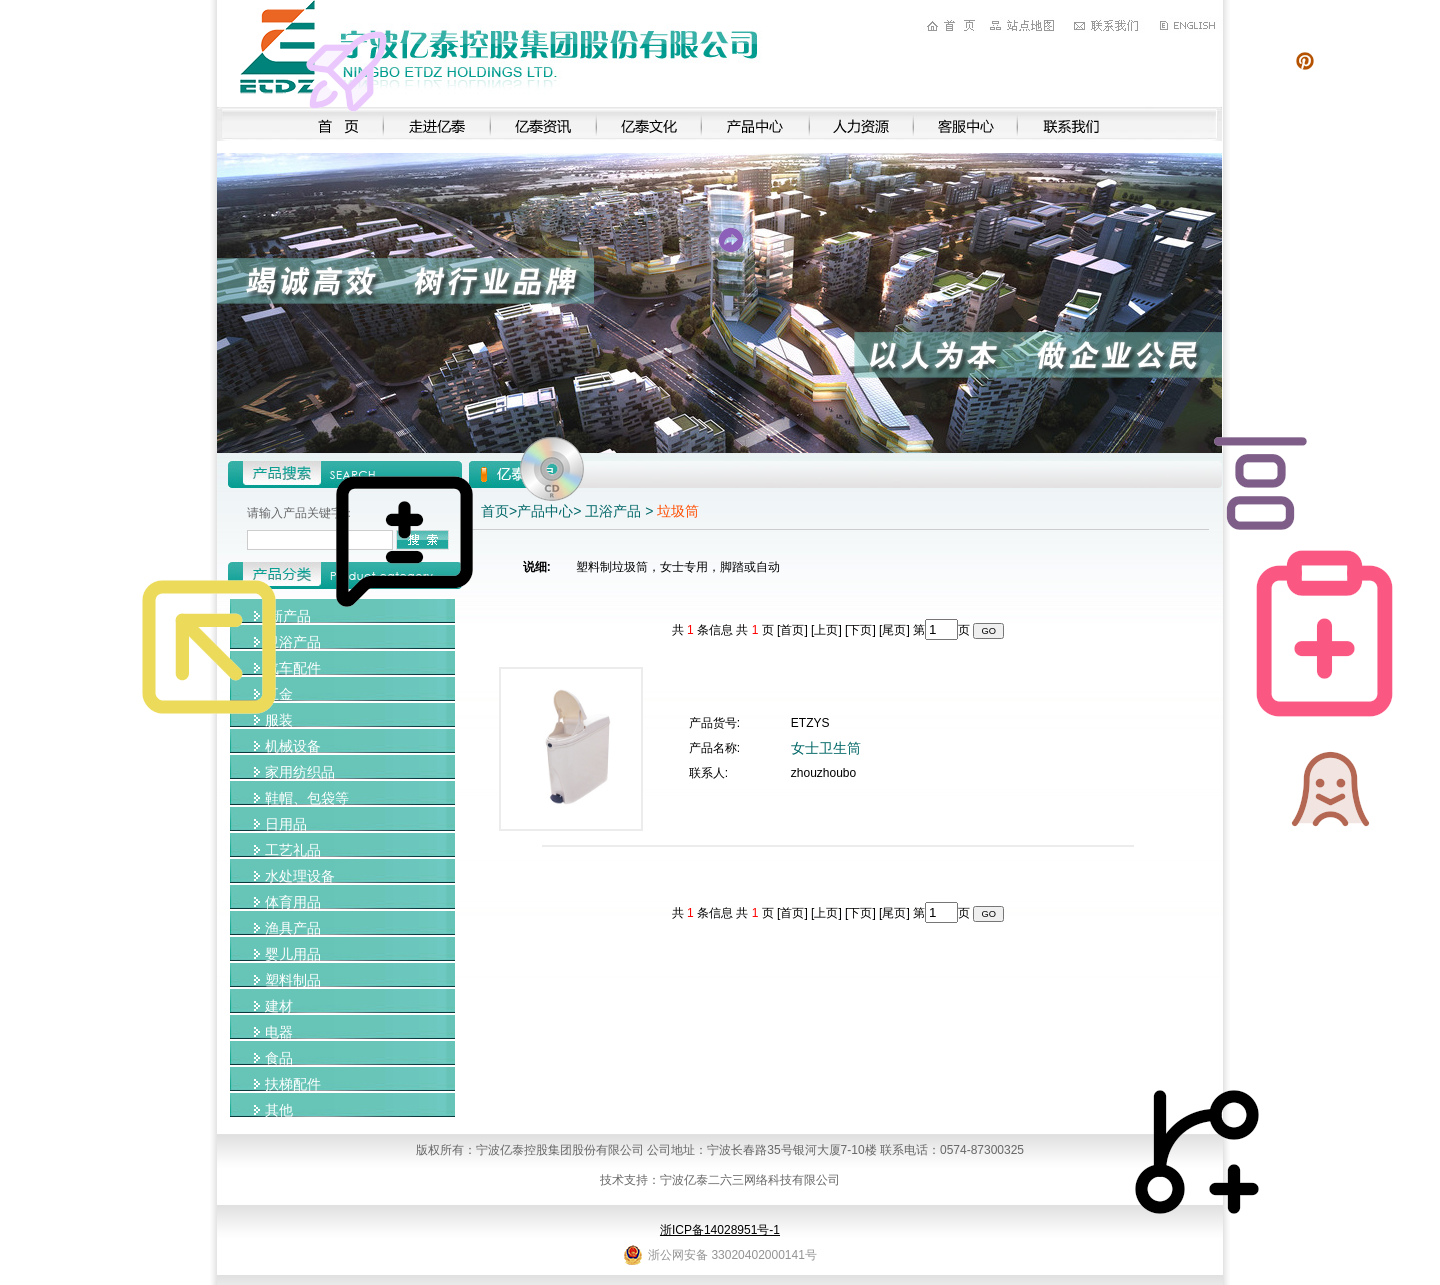  I want to click on a CD-R disc available for burning or writing data, so click(552, 469).